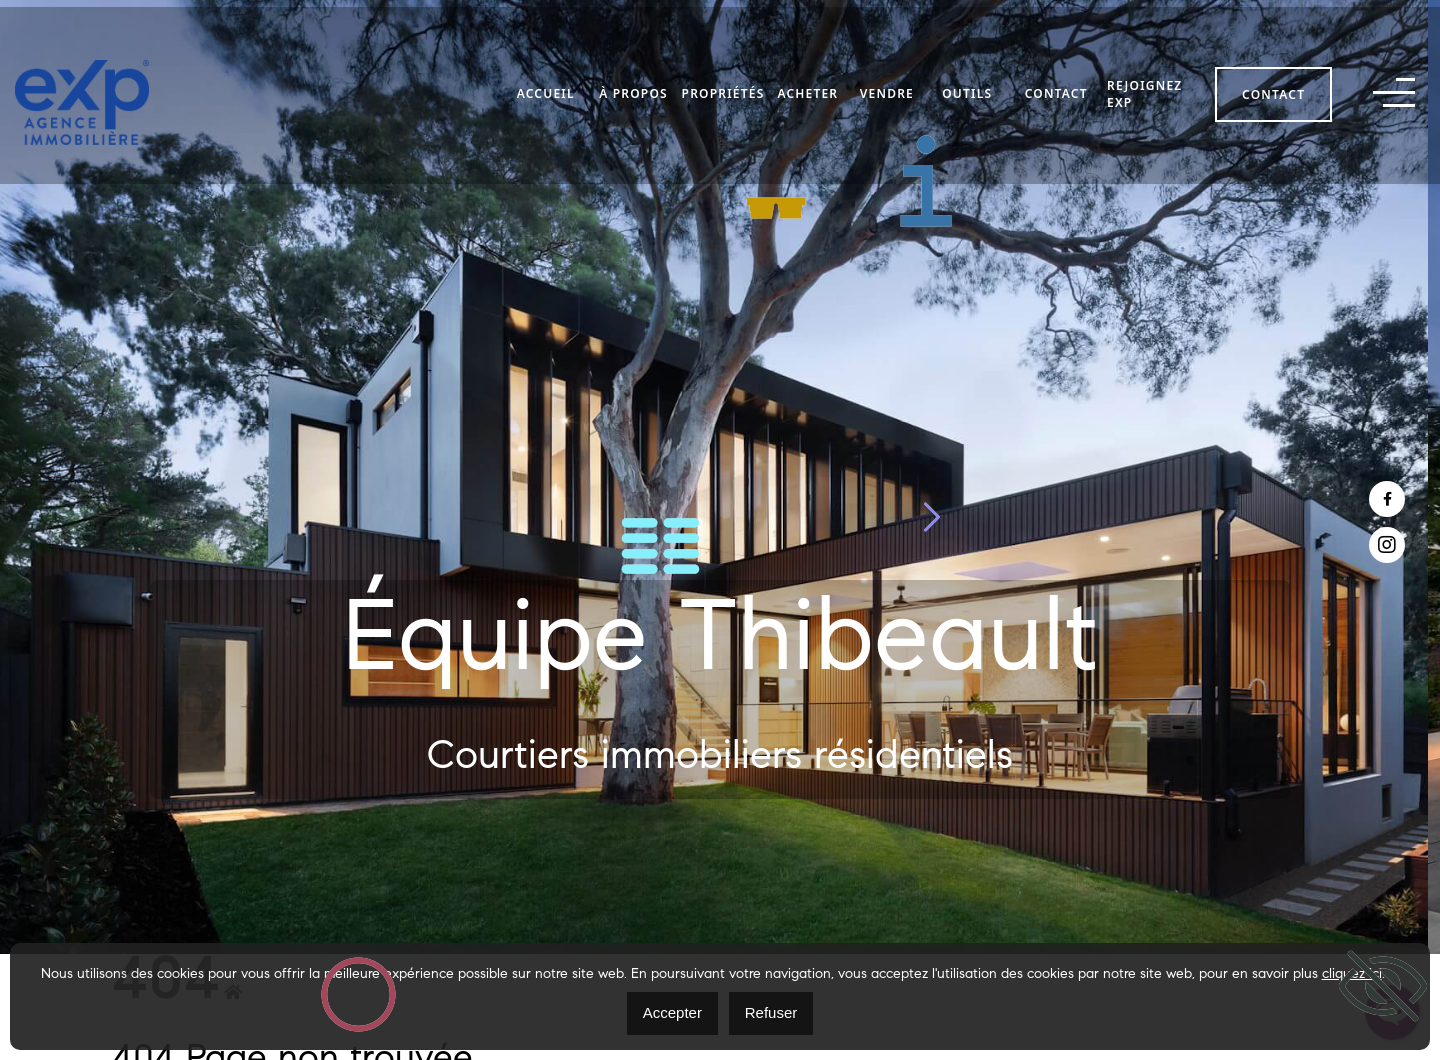  What do you see at coordinates (776, 207) in the screenshot?
I see `enable reading or accessibility mode` at bounding box center [776, 207].